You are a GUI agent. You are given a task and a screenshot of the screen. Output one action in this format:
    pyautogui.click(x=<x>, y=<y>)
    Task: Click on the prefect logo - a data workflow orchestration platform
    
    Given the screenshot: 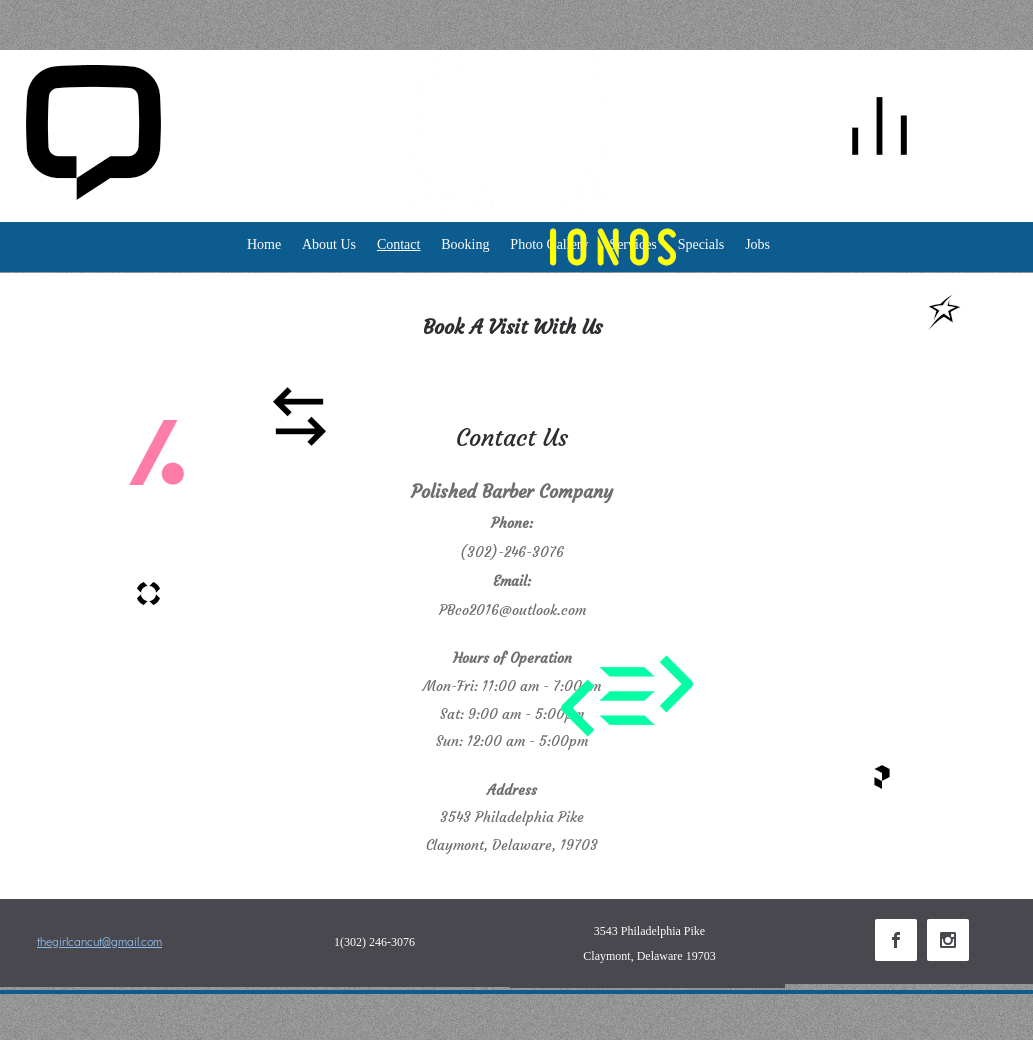 What is the action you would take?
    pyautogui.click(x=882, y=777)
    